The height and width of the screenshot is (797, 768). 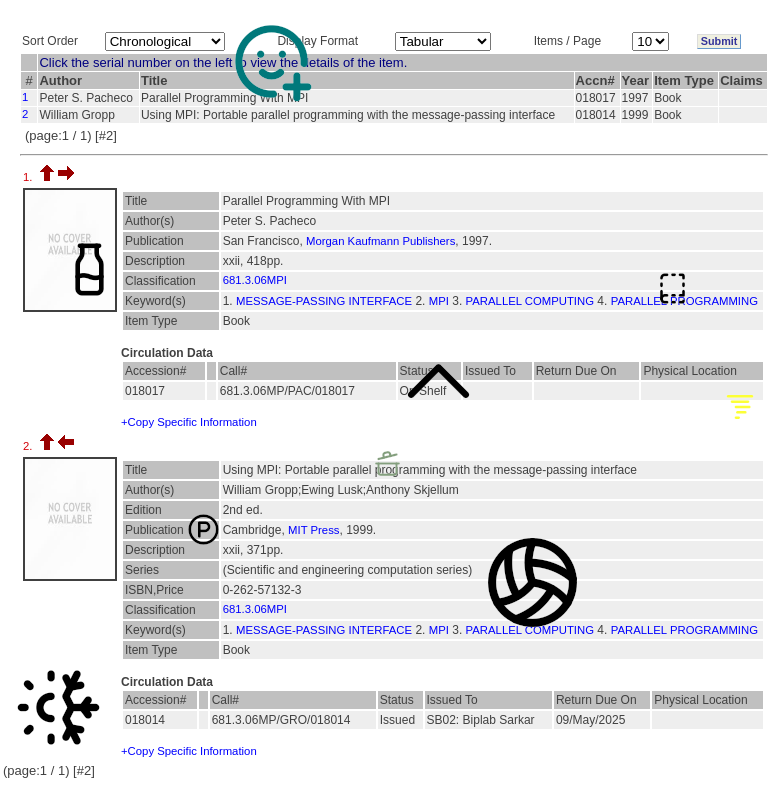 I want to click on collapse an expanded section, so click(x=438, y=380).